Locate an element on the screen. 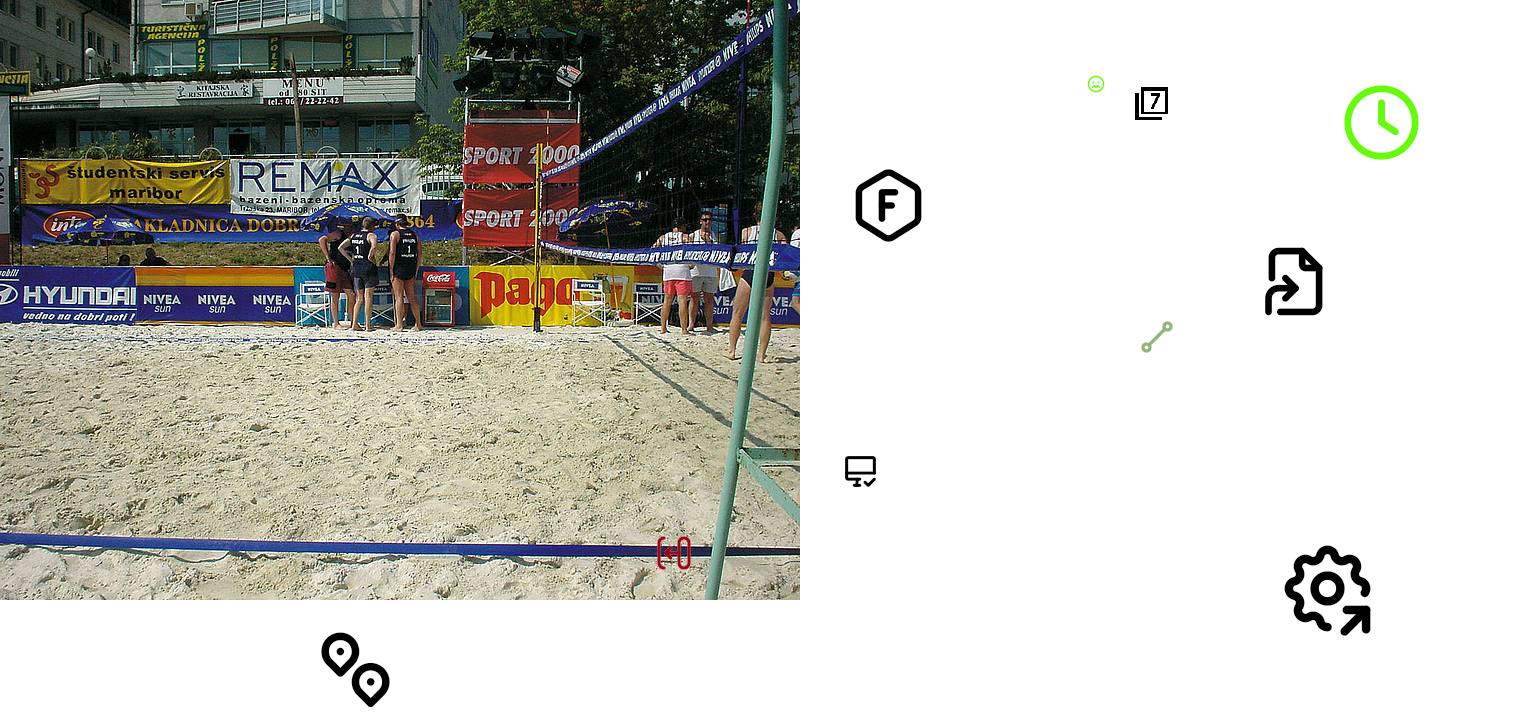  draw a straight line between two points is located at coordinates (1157, 337).